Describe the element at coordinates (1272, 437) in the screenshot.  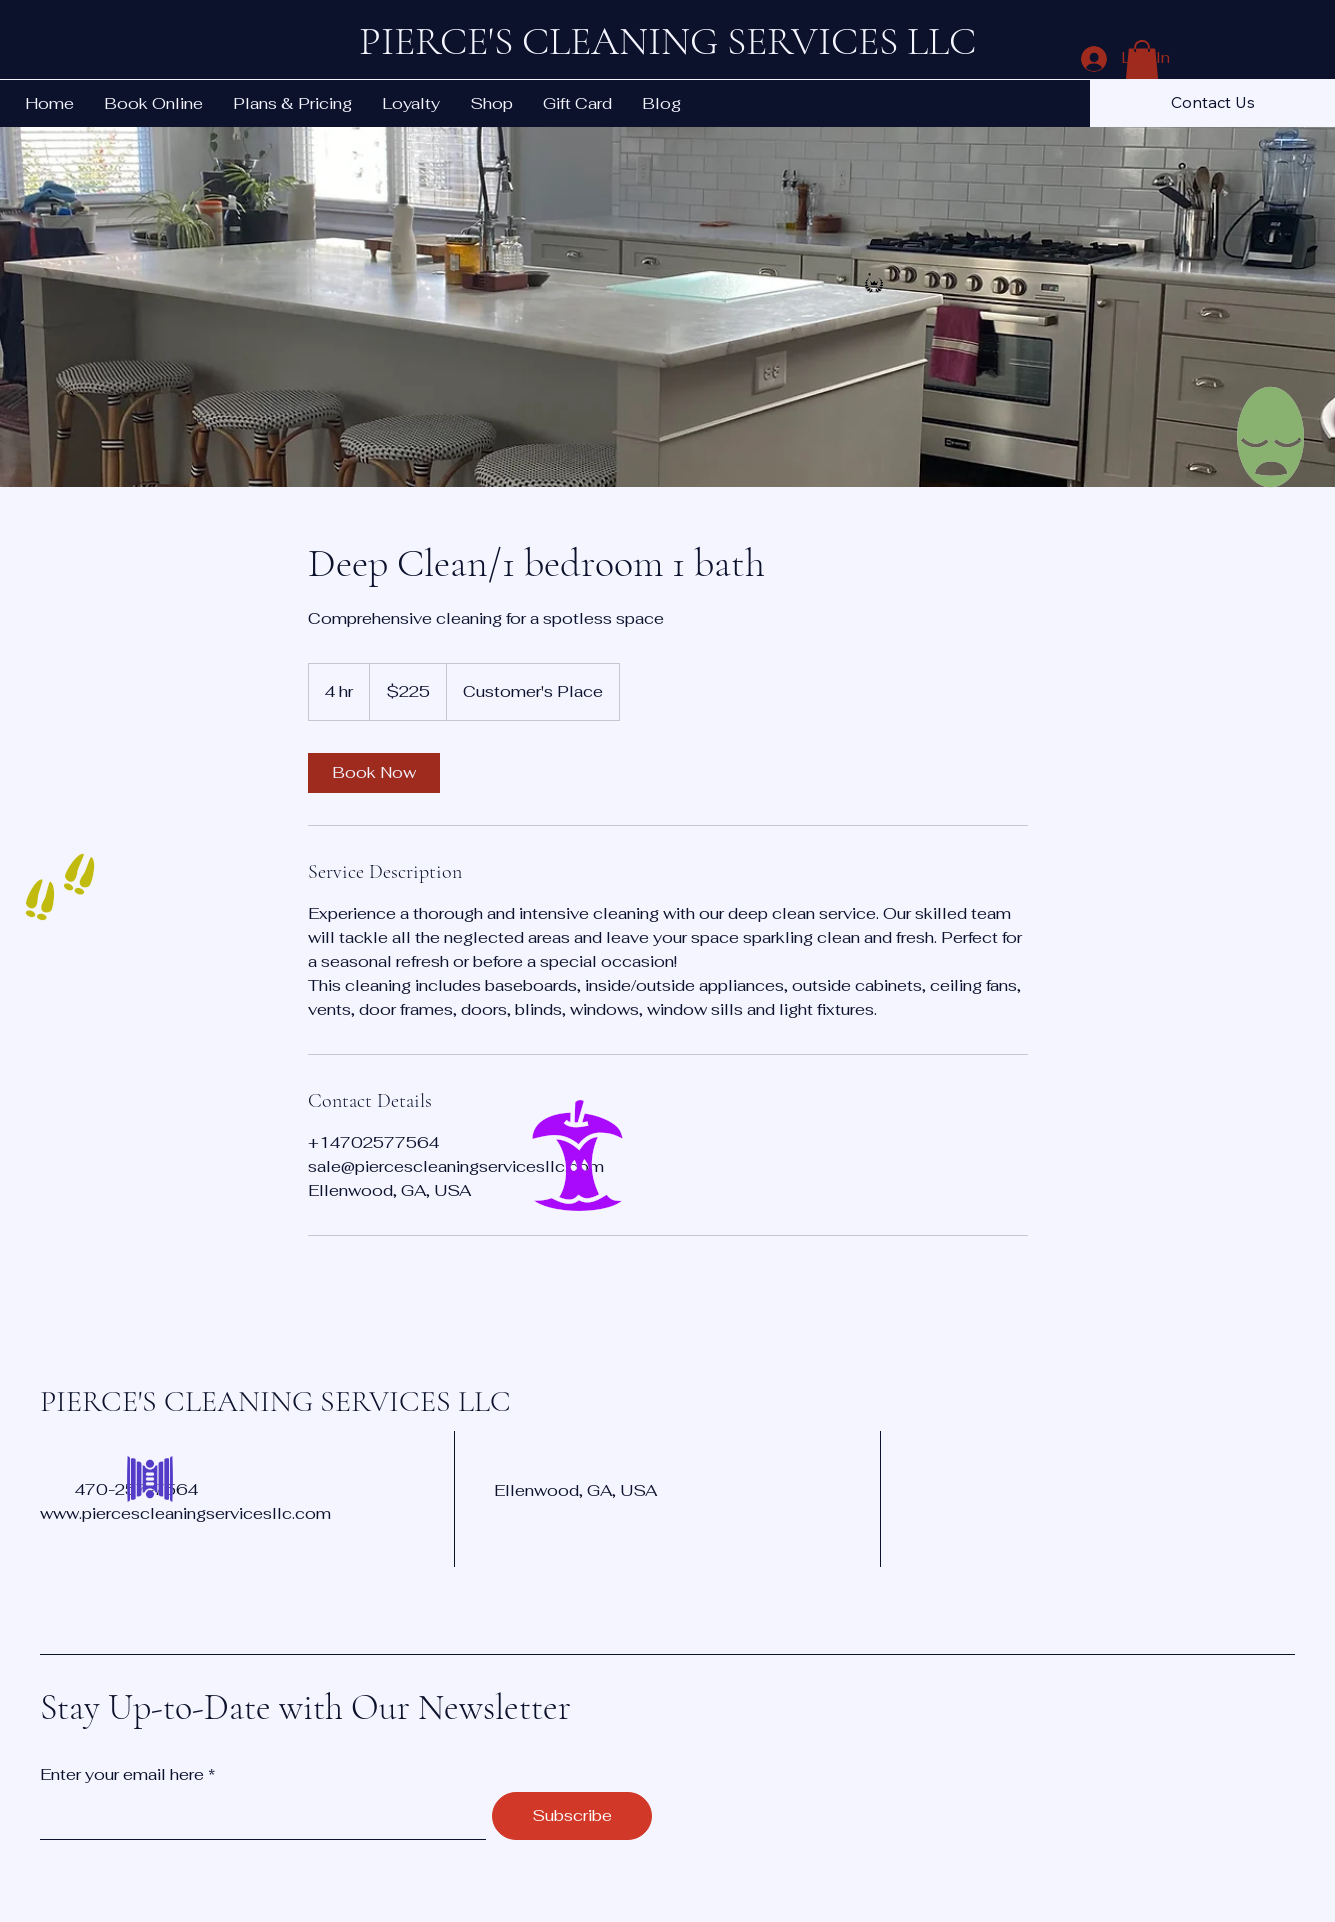
I see `indicates a sleepy or drowsy character state` at that location.